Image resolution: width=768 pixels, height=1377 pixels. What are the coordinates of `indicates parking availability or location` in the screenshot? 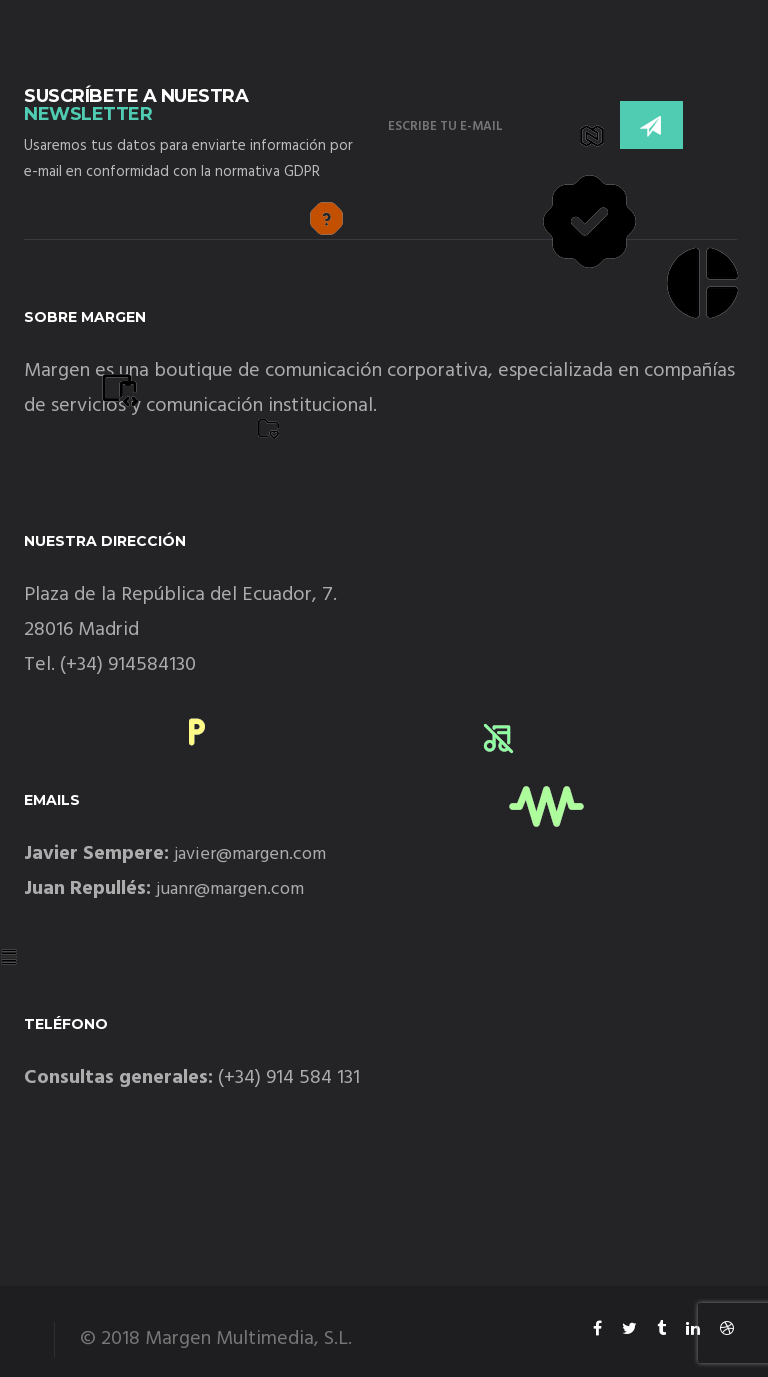 It's located at (197, 732).